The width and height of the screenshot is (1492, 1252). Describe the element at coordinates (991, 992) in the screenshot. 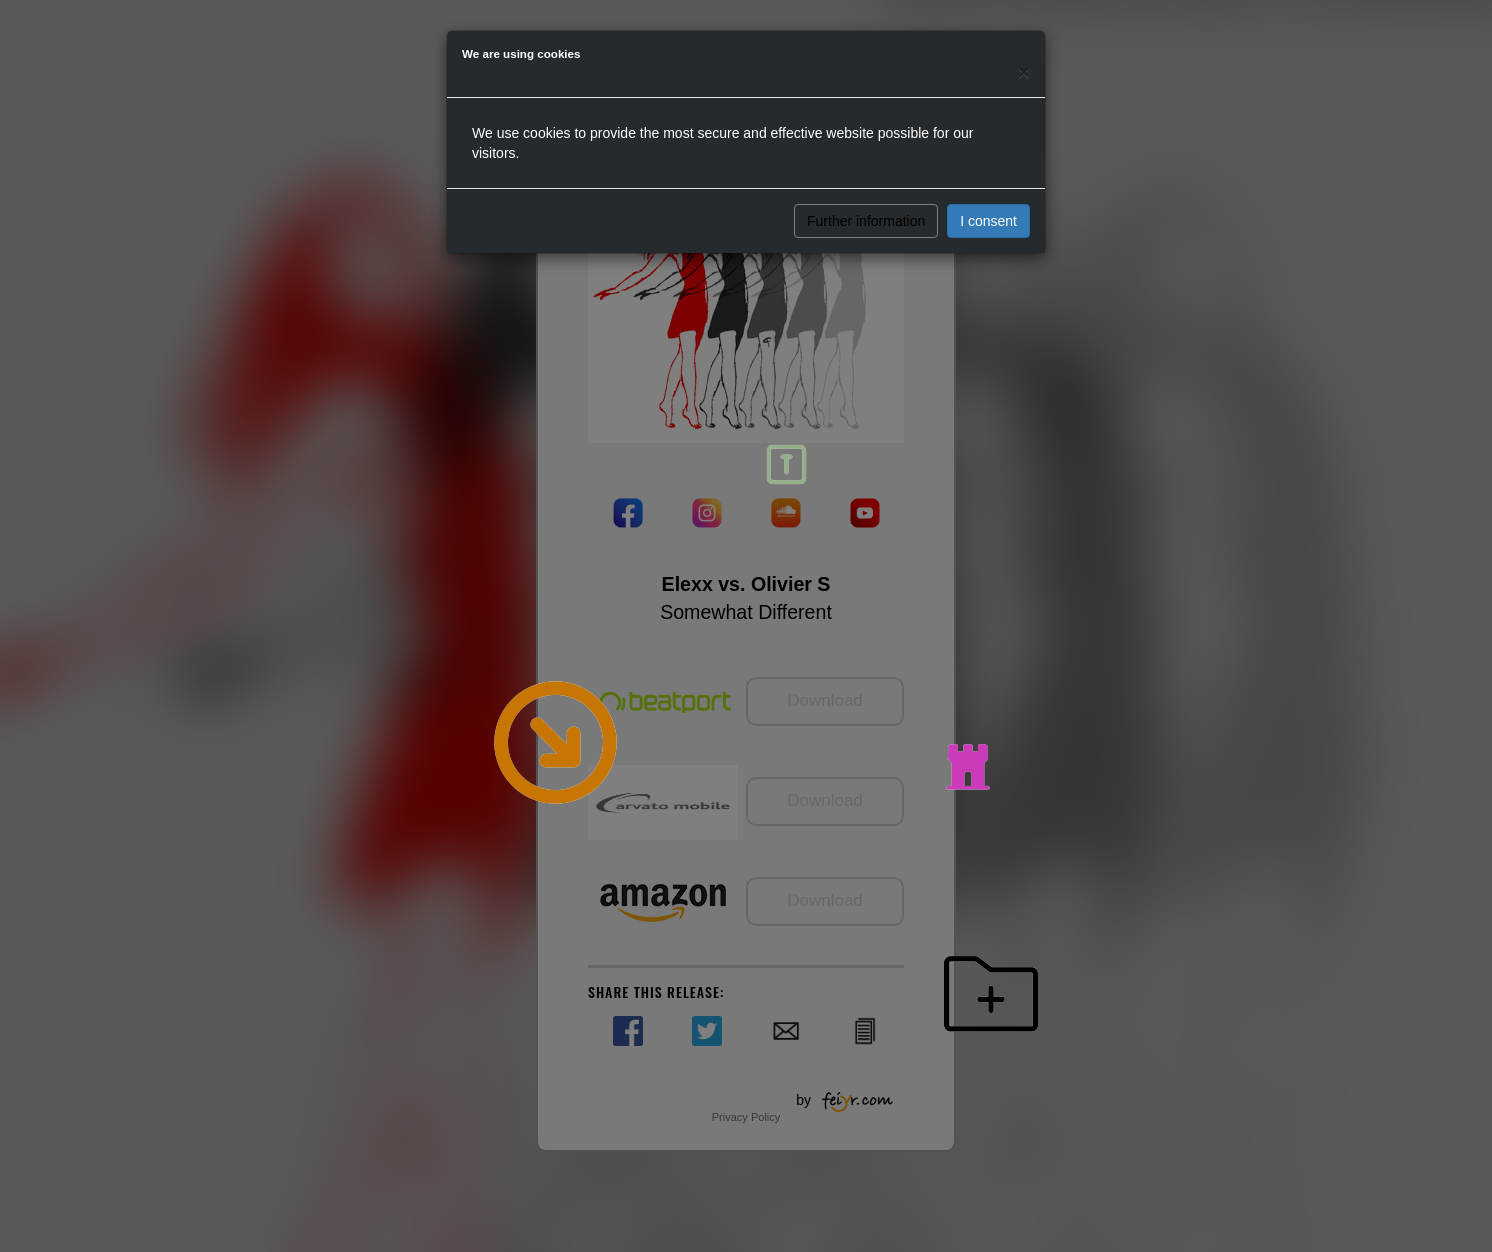

I see `create a new folder` at that location.